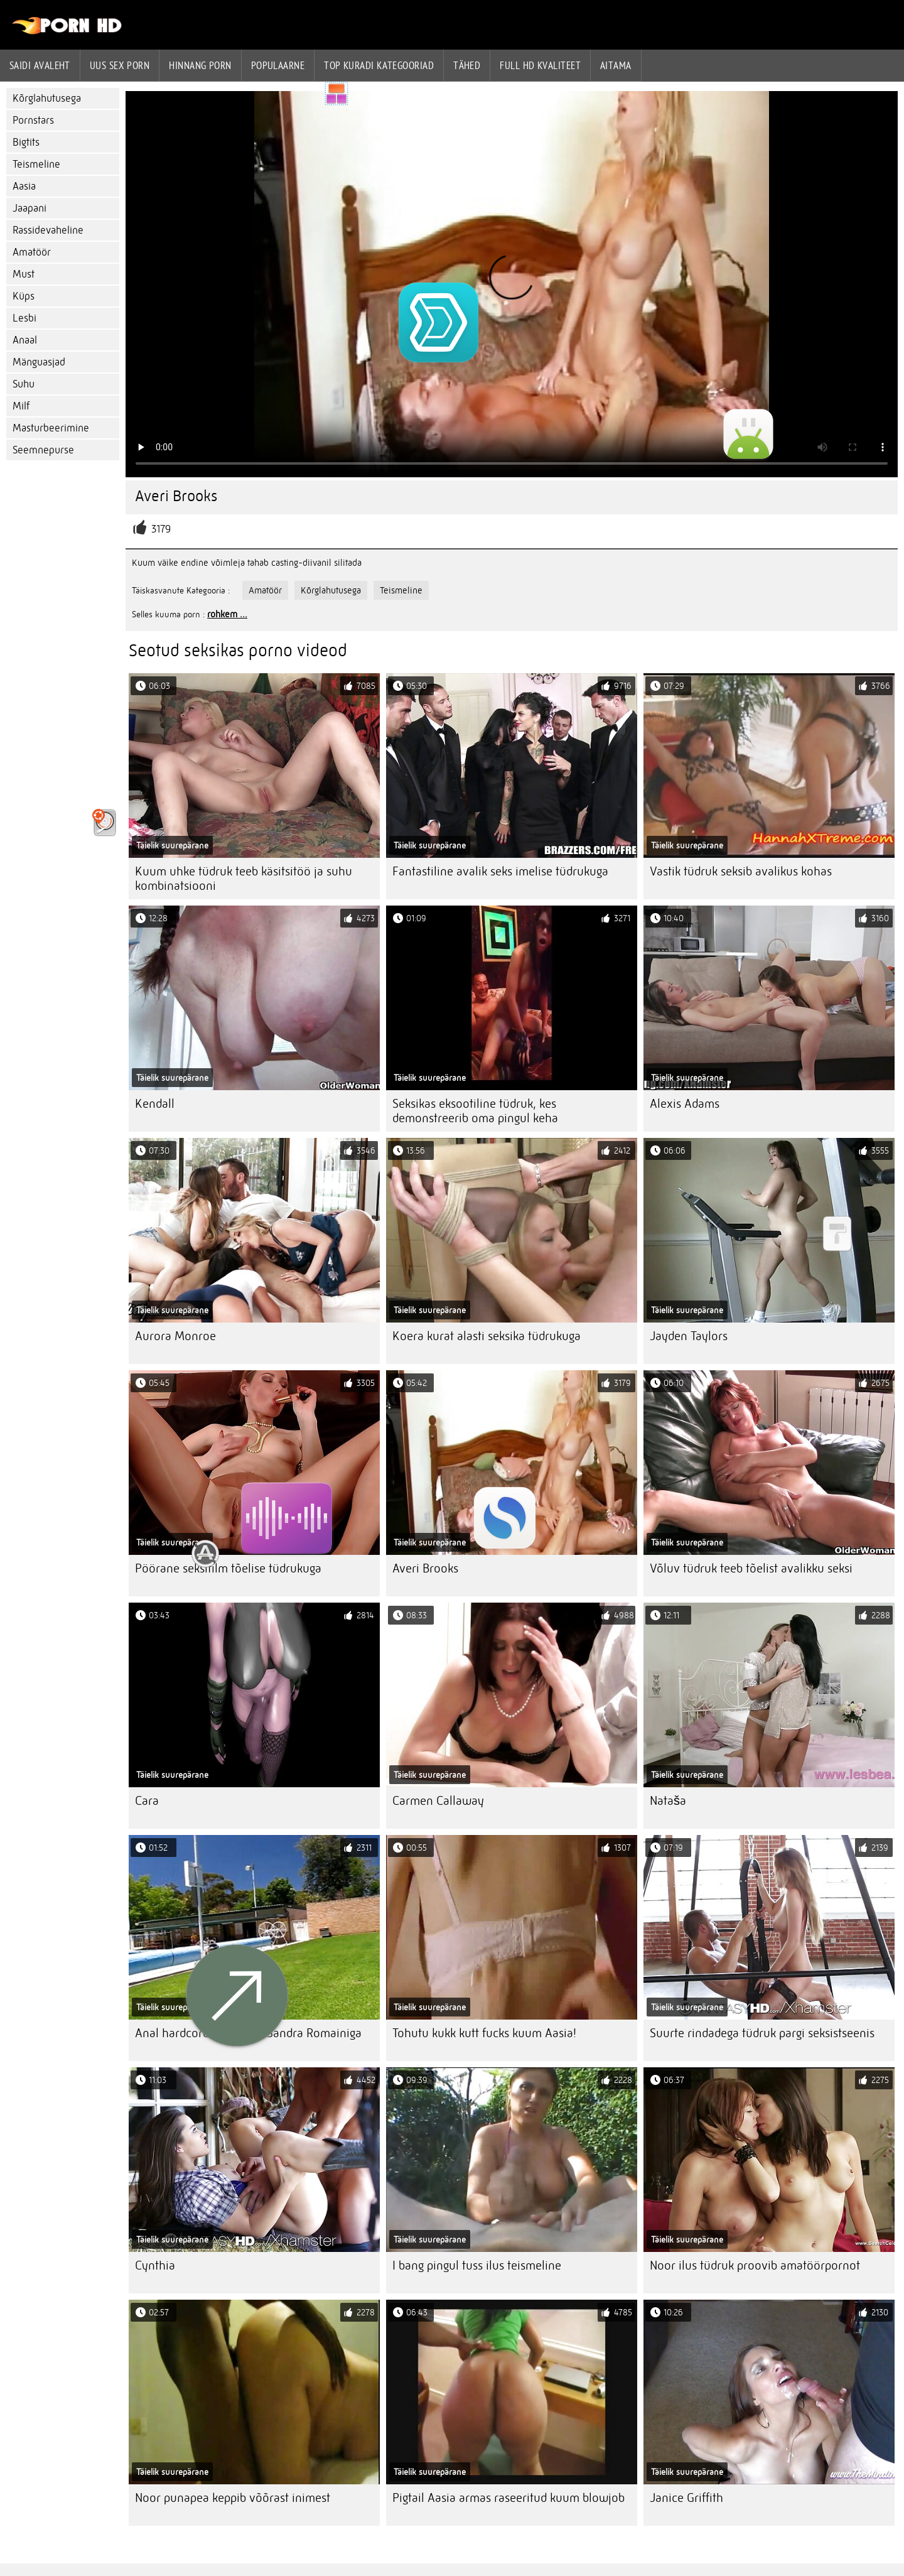 The height and width of the screenshot is (2576, 904). I want to click on launch the ubiquity installer for ubuntu linux, so click(105, 823).